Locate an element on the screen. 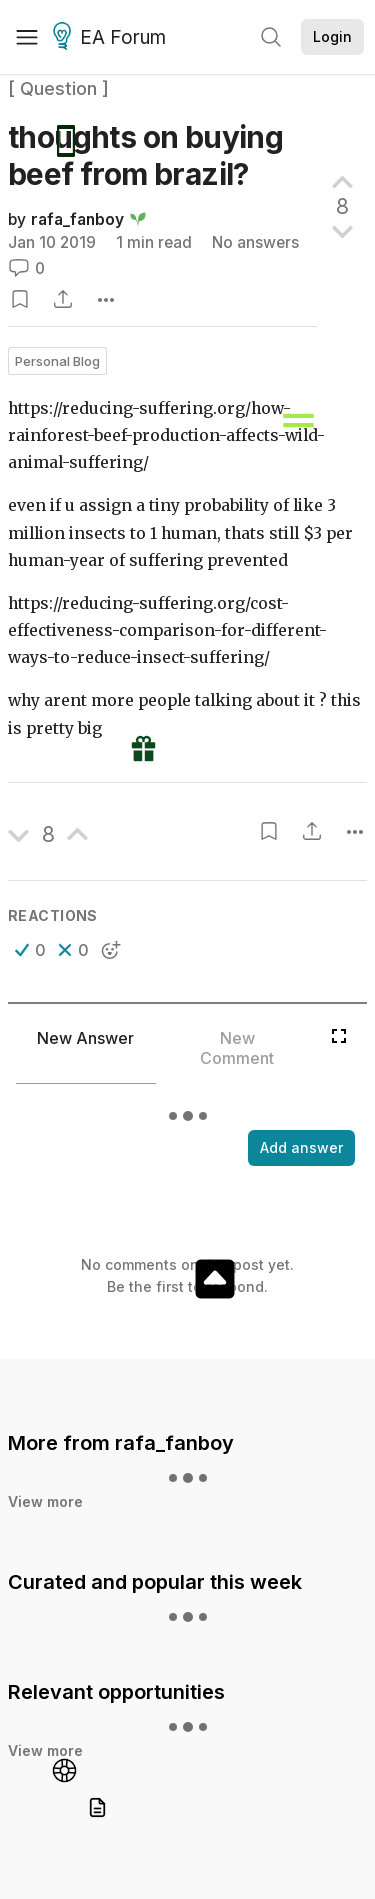 This screenshot has height=1899, width=375. view file details or description is located at coordinates (97, 1807).